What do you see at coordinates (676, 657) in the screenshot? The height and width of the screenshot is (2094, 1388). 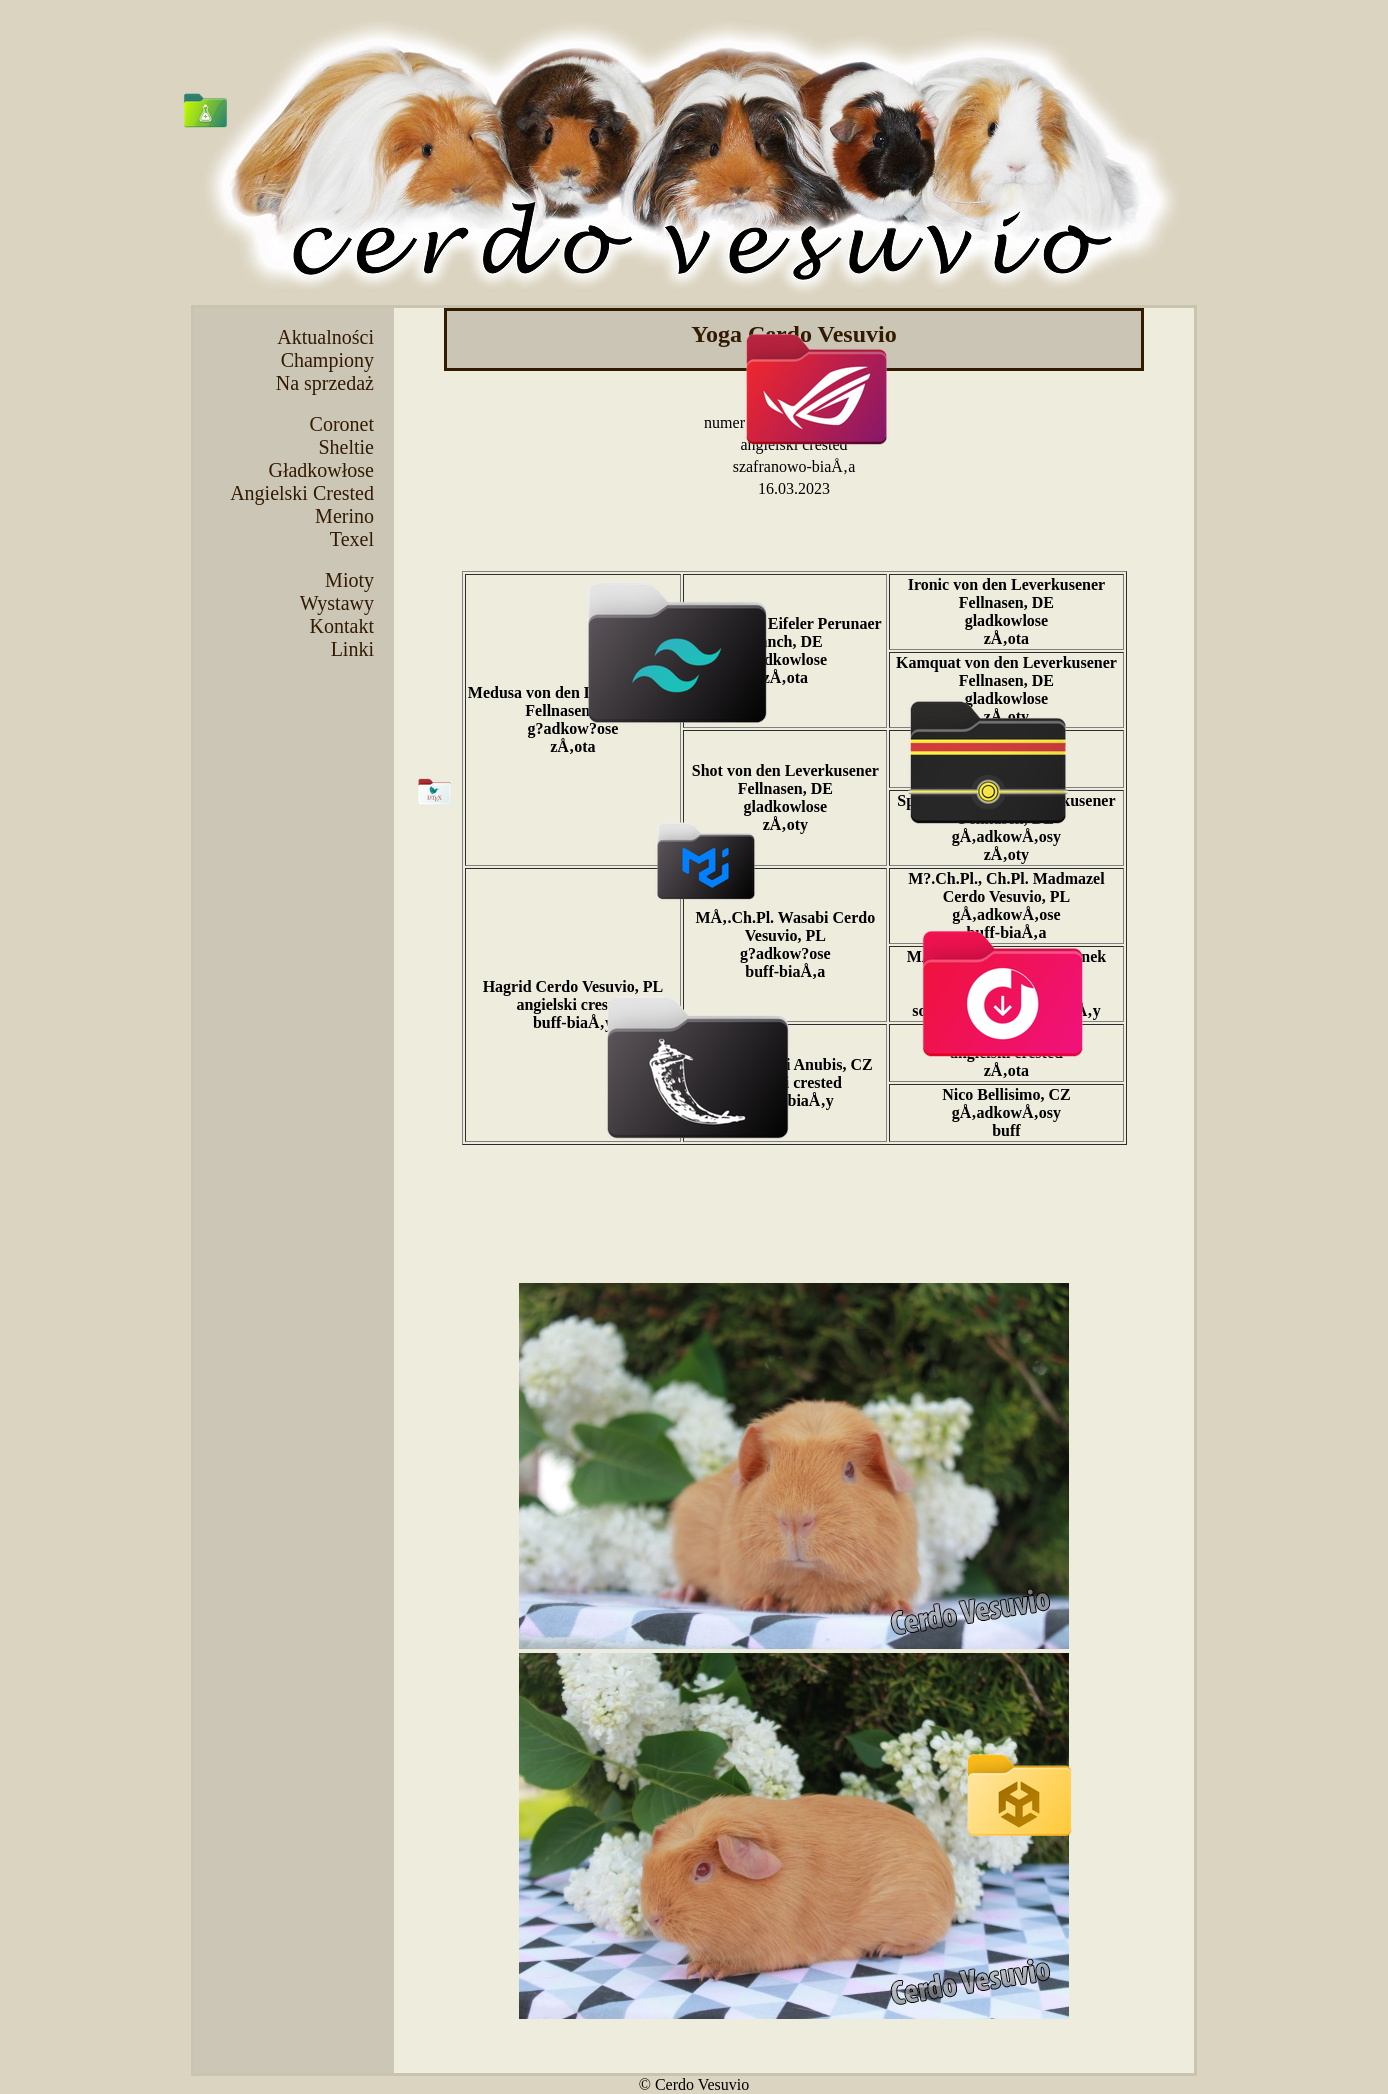 I see `folder containing tailwind css files` at bounding box center [676, 657].